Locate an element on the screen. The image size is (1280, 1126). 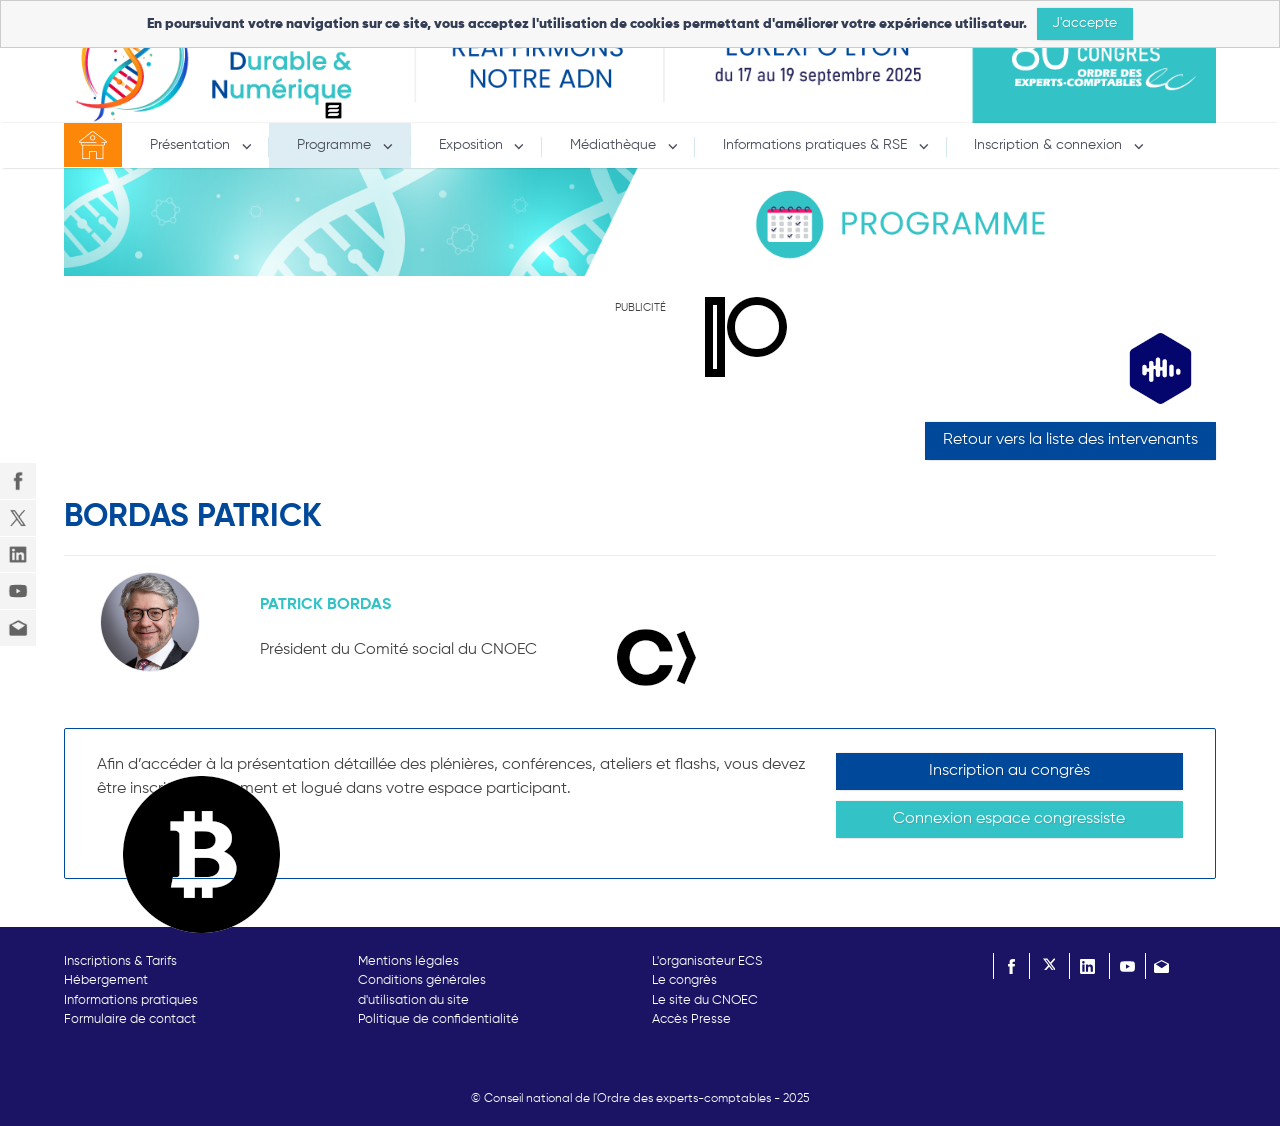
jxl image format logo is located at coordinates (333, 110).